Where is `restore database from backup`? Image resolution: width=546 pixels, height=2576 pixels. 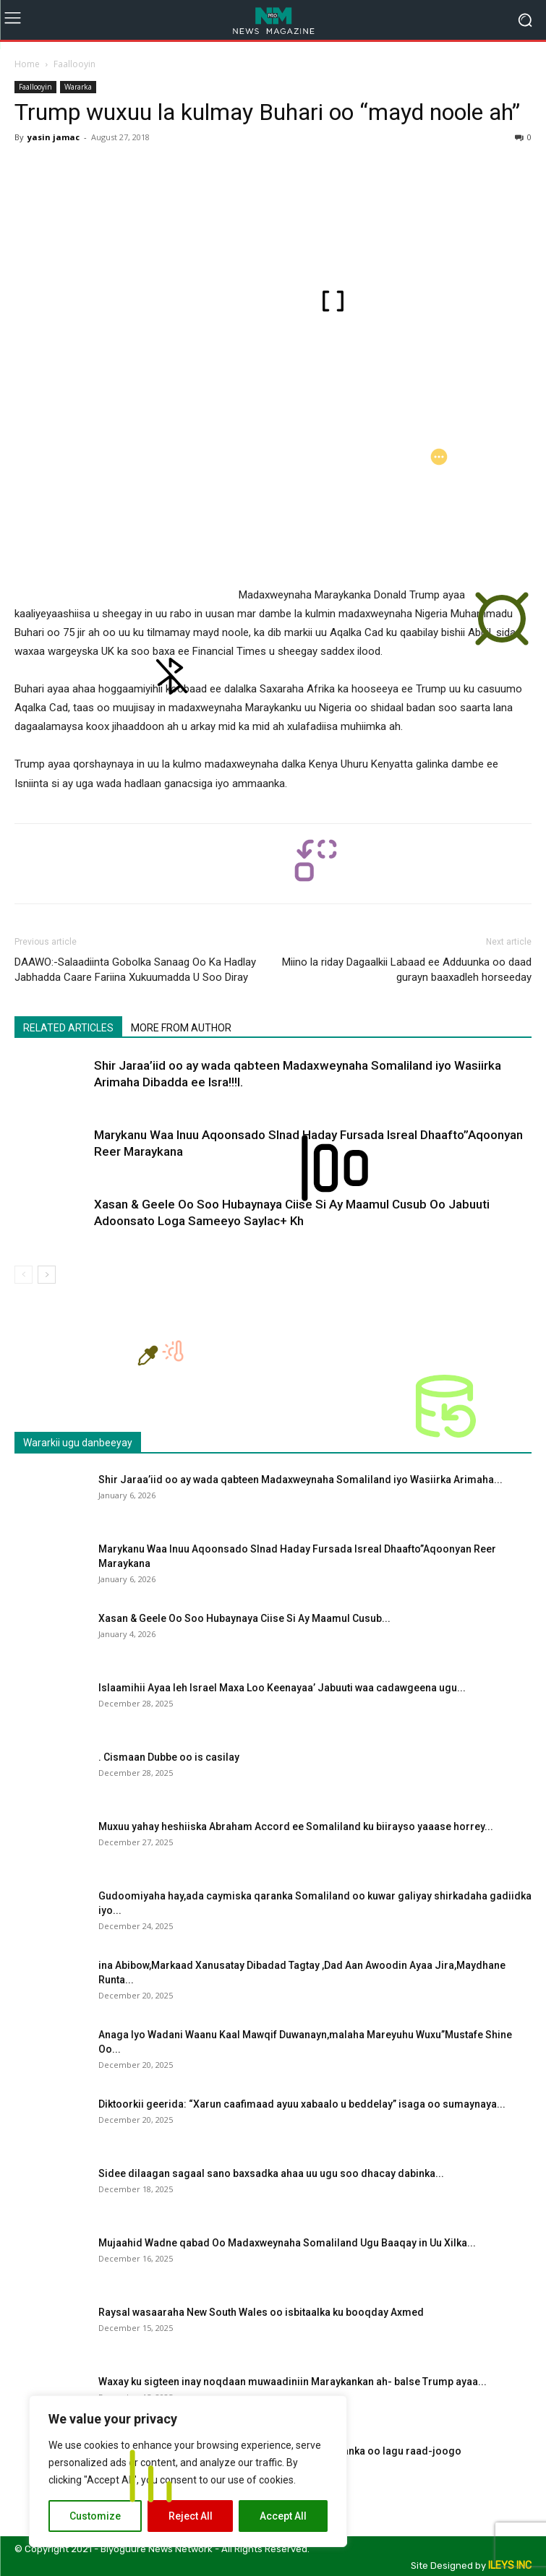
restore database from backup is located at coordinates (444, 1406).